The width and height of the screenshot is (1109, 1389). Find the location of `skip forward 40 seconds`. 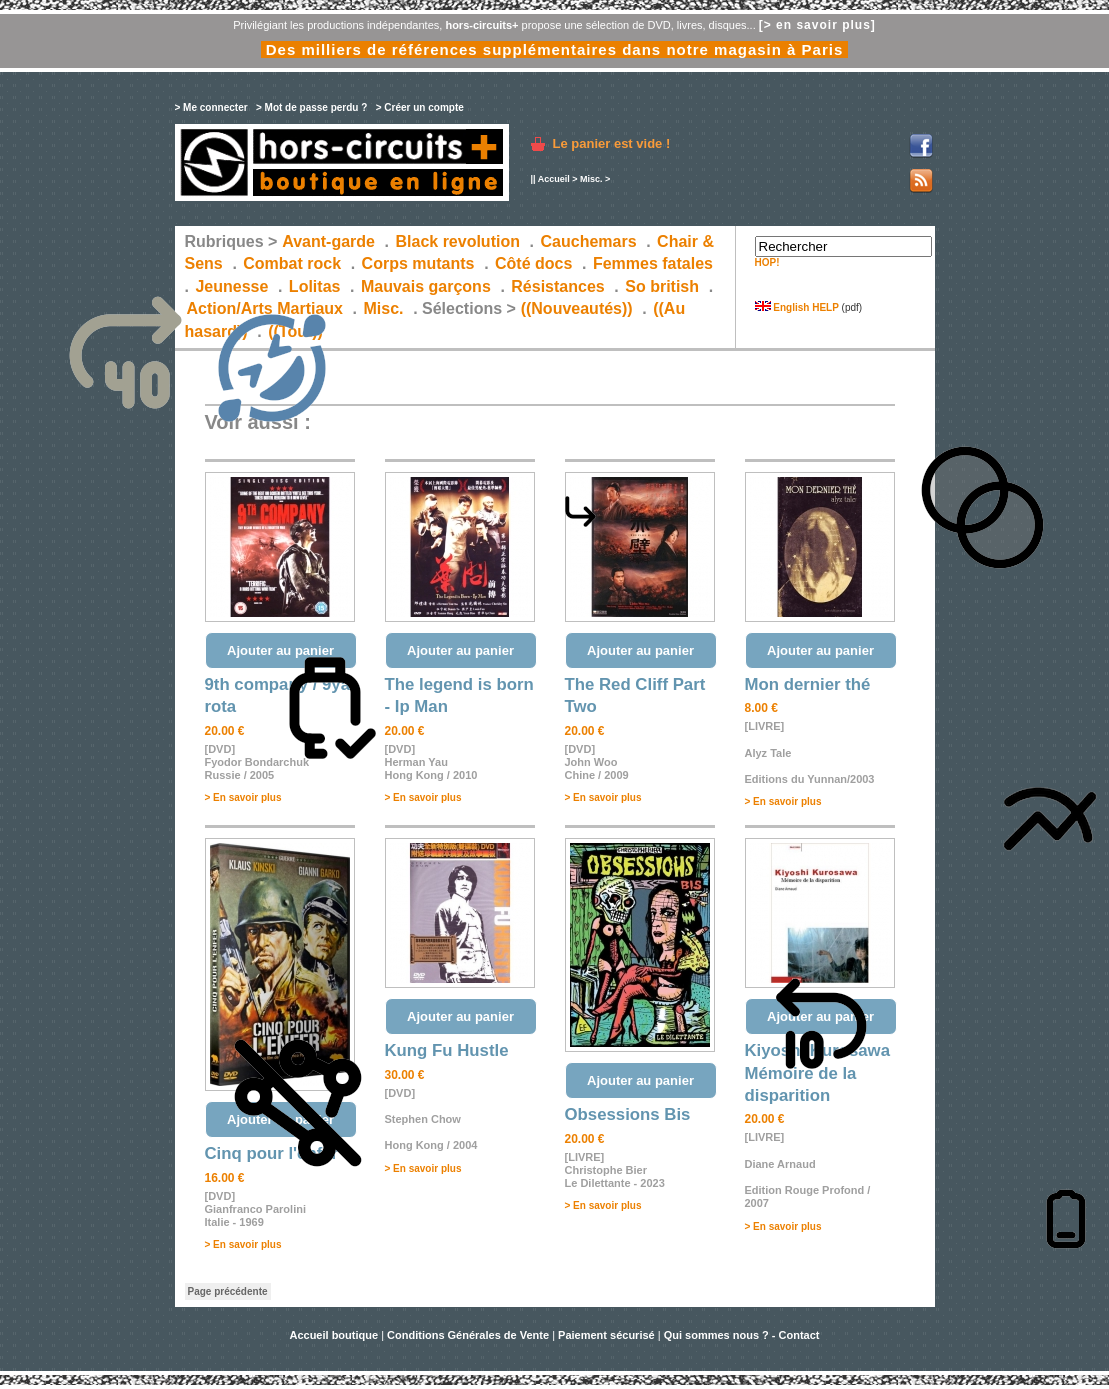

skip forward 40 seconds is located at coordinates (128, 355).